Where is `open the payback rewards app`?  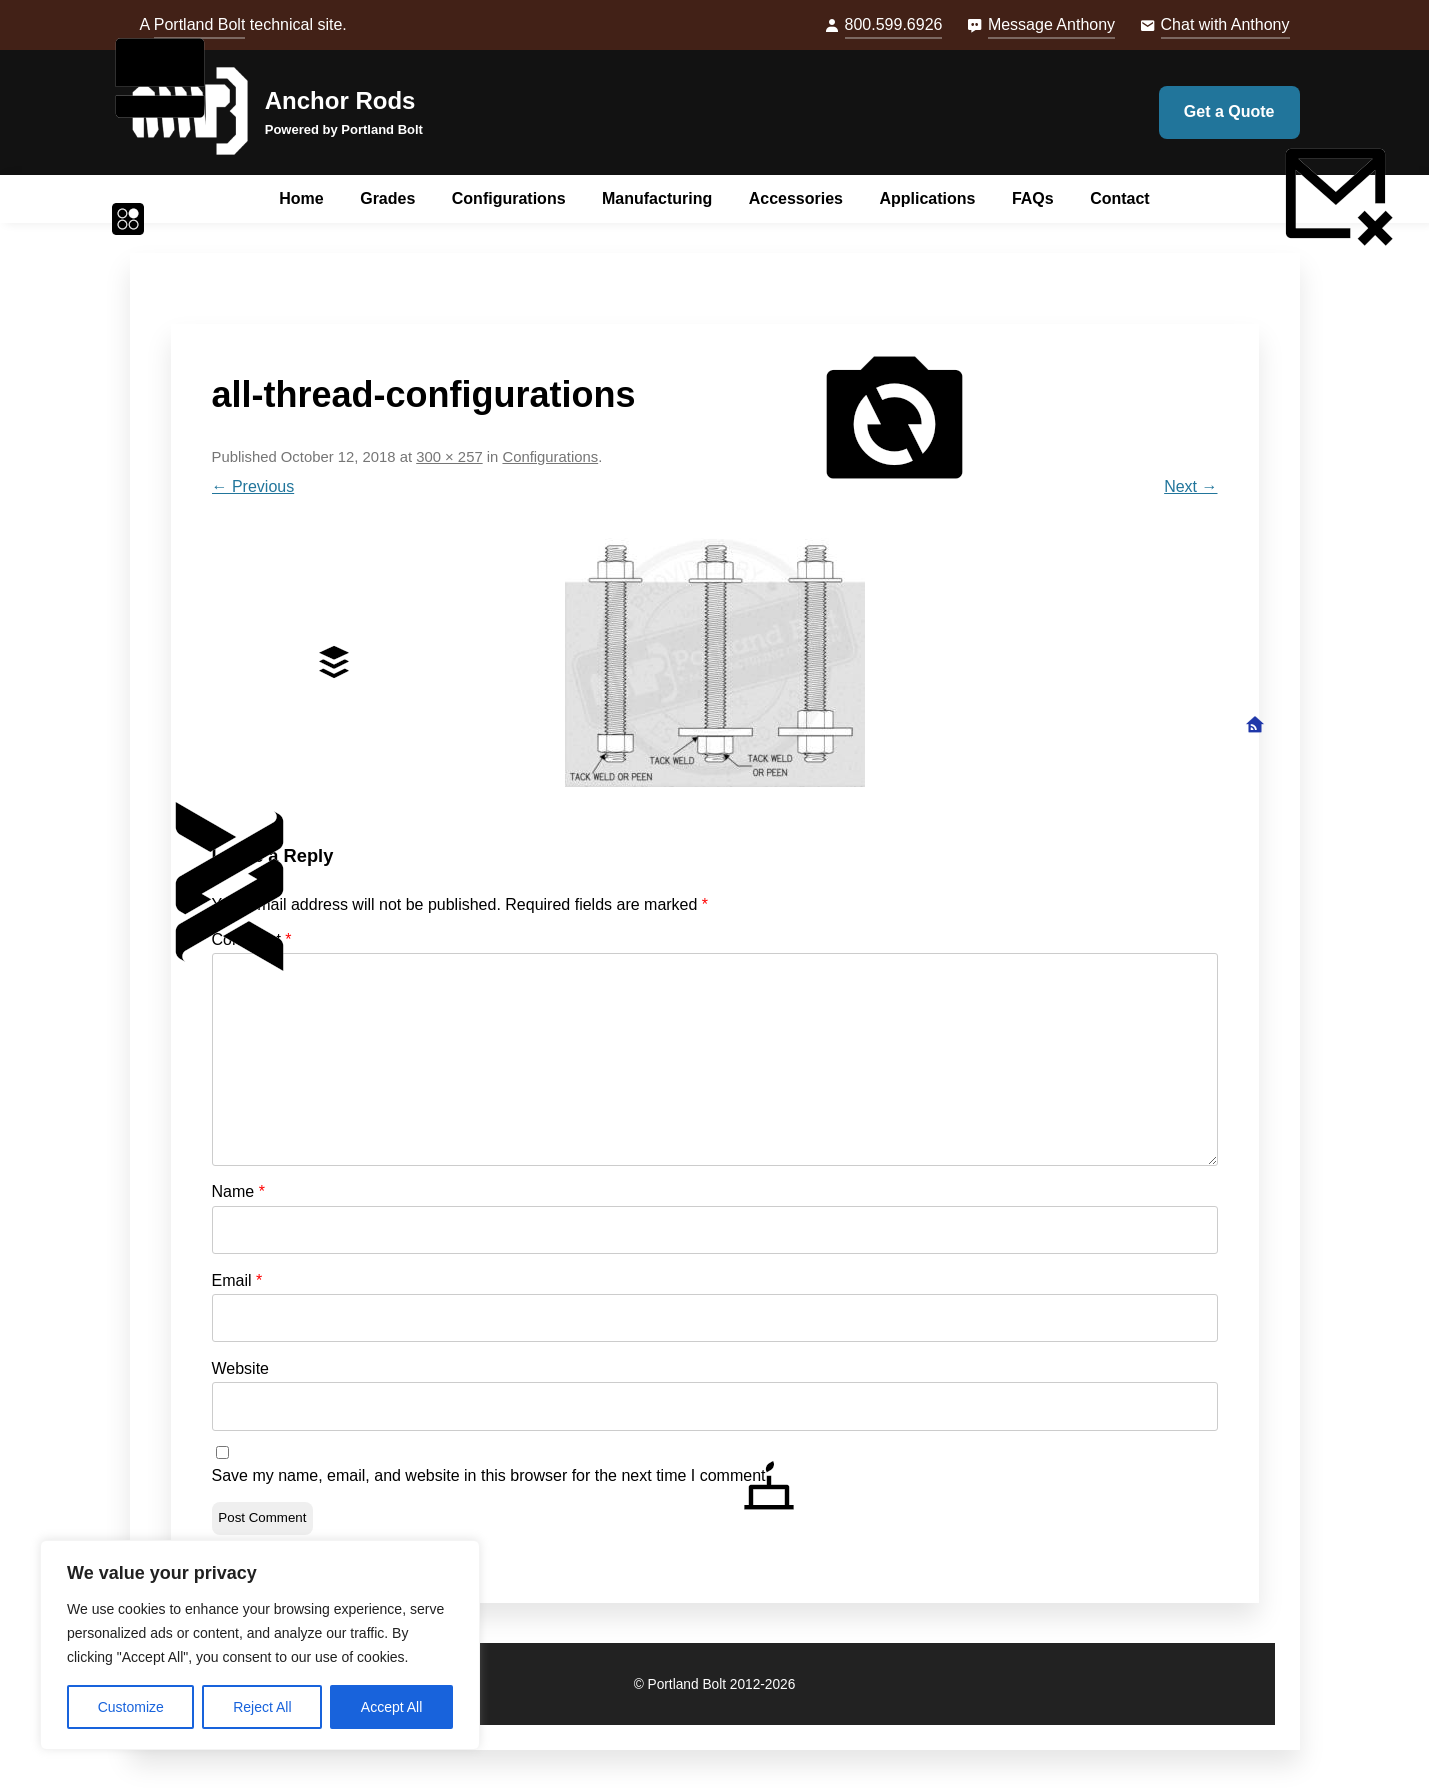 open the payback rewards app is located at coordinates (128, 219).